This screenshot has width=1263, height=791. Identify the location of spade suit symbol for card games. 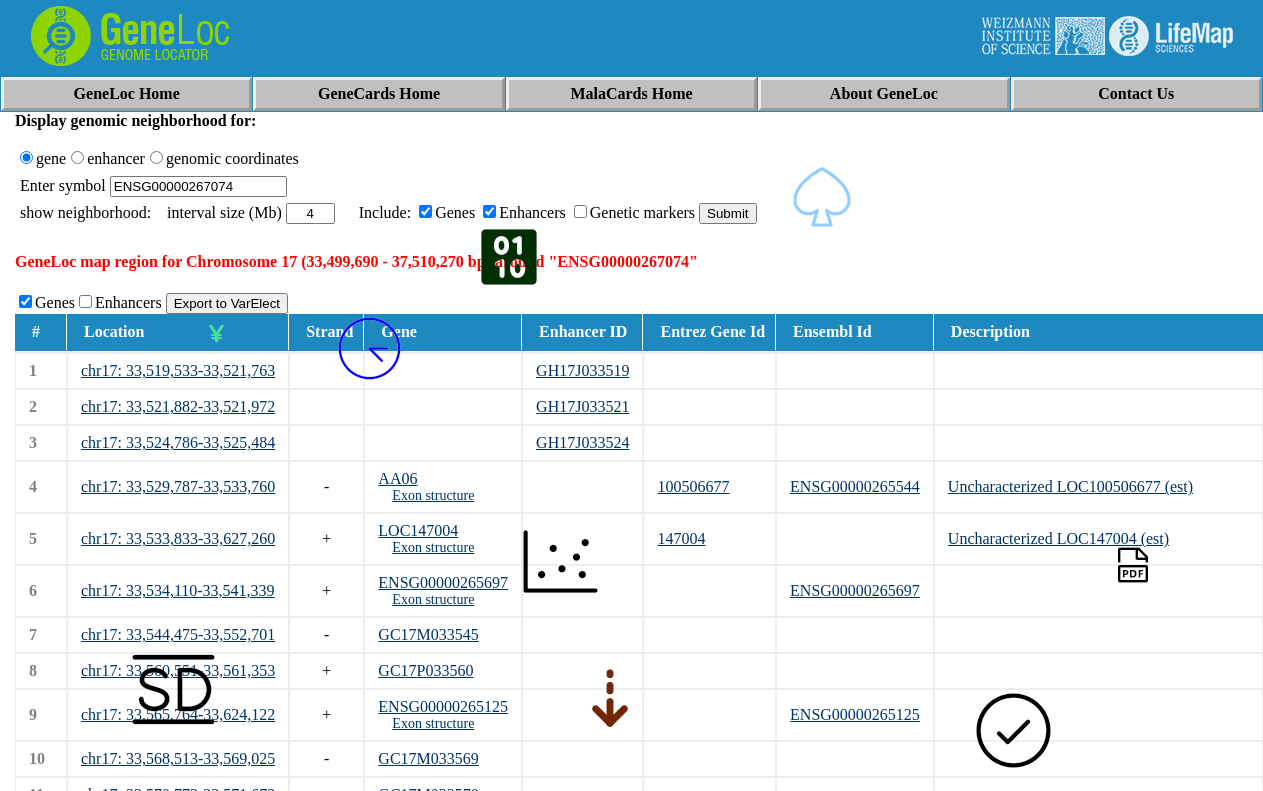
(822, 198).